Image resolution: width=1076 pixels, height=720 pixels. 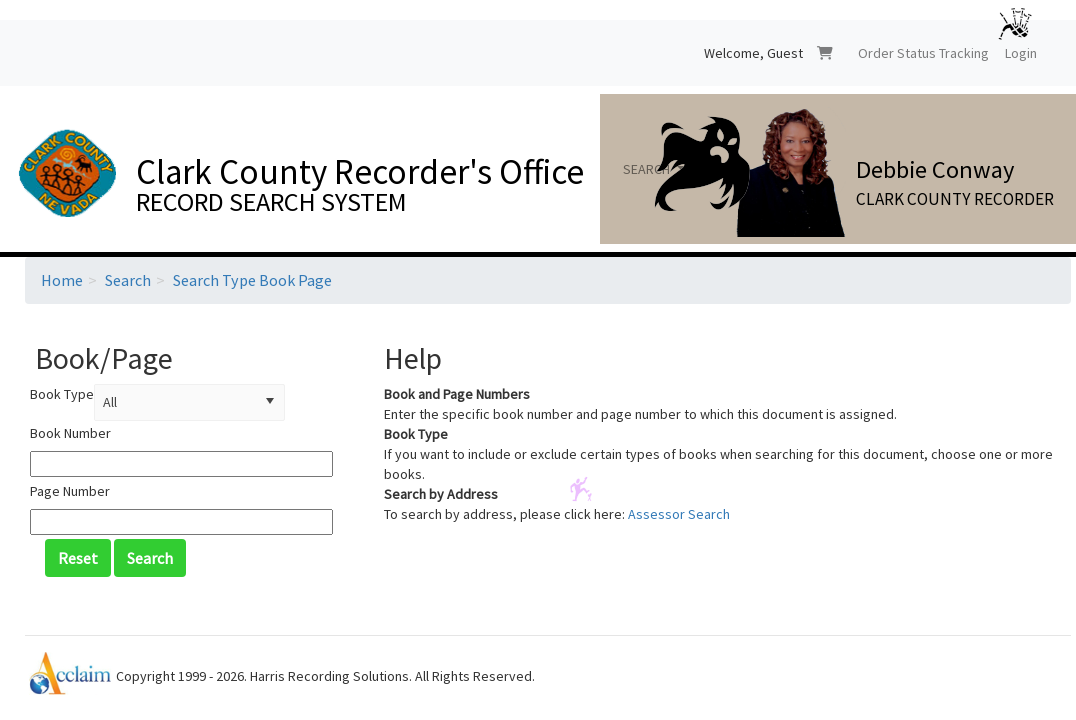 I want to click on browse traditional or folk music instruments, so click(x=1015, y=24).